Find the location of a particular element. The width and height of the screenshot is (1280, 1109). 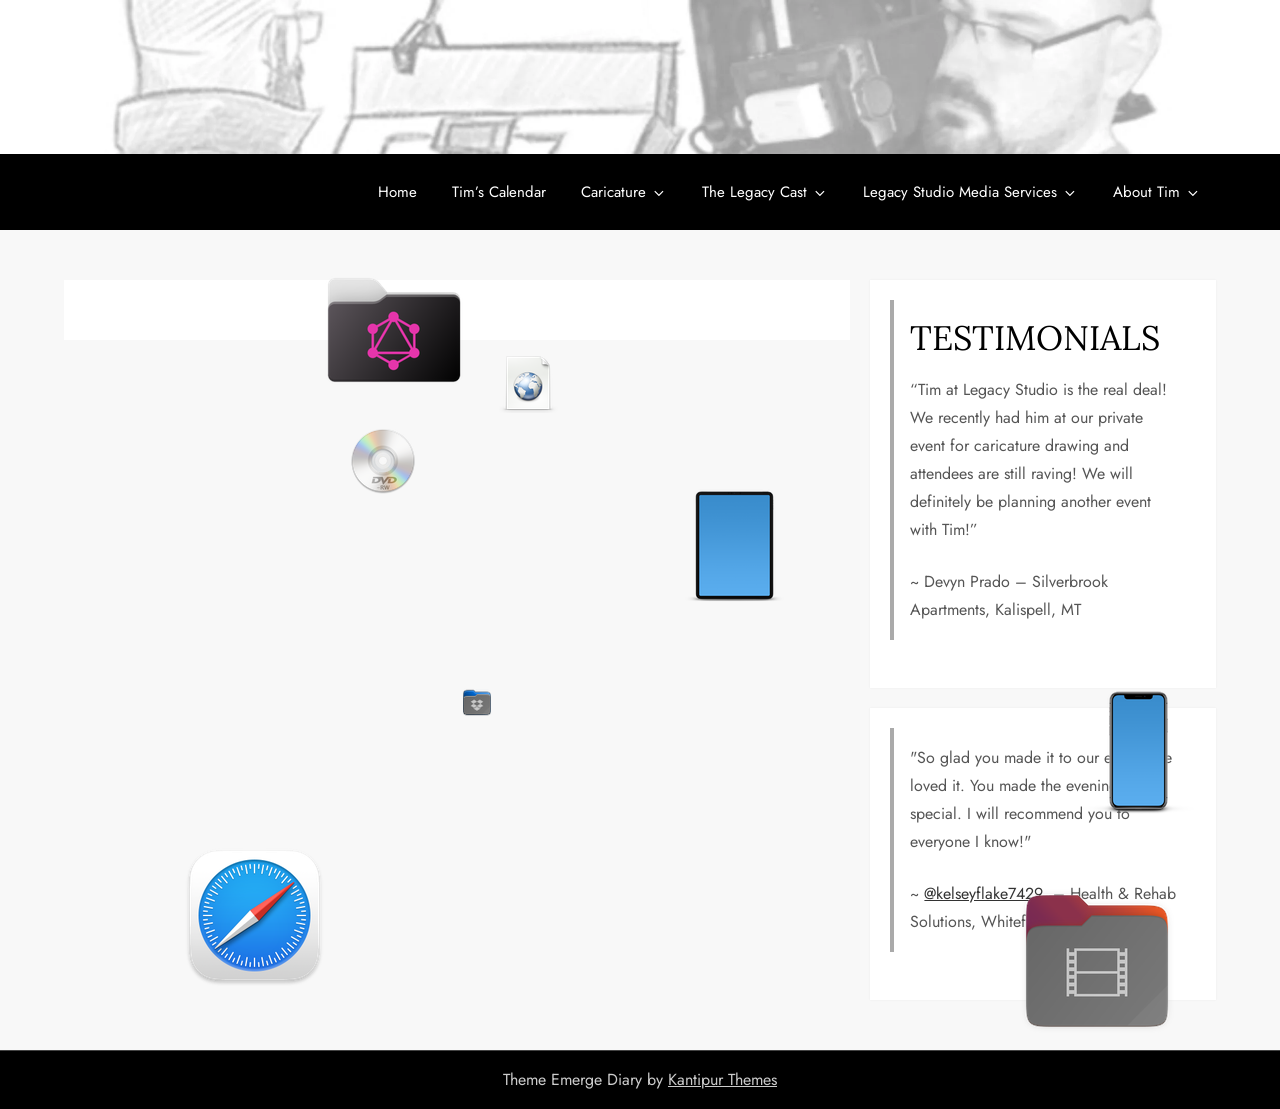

an HTML or web page file is located at coordinates (529, 383).